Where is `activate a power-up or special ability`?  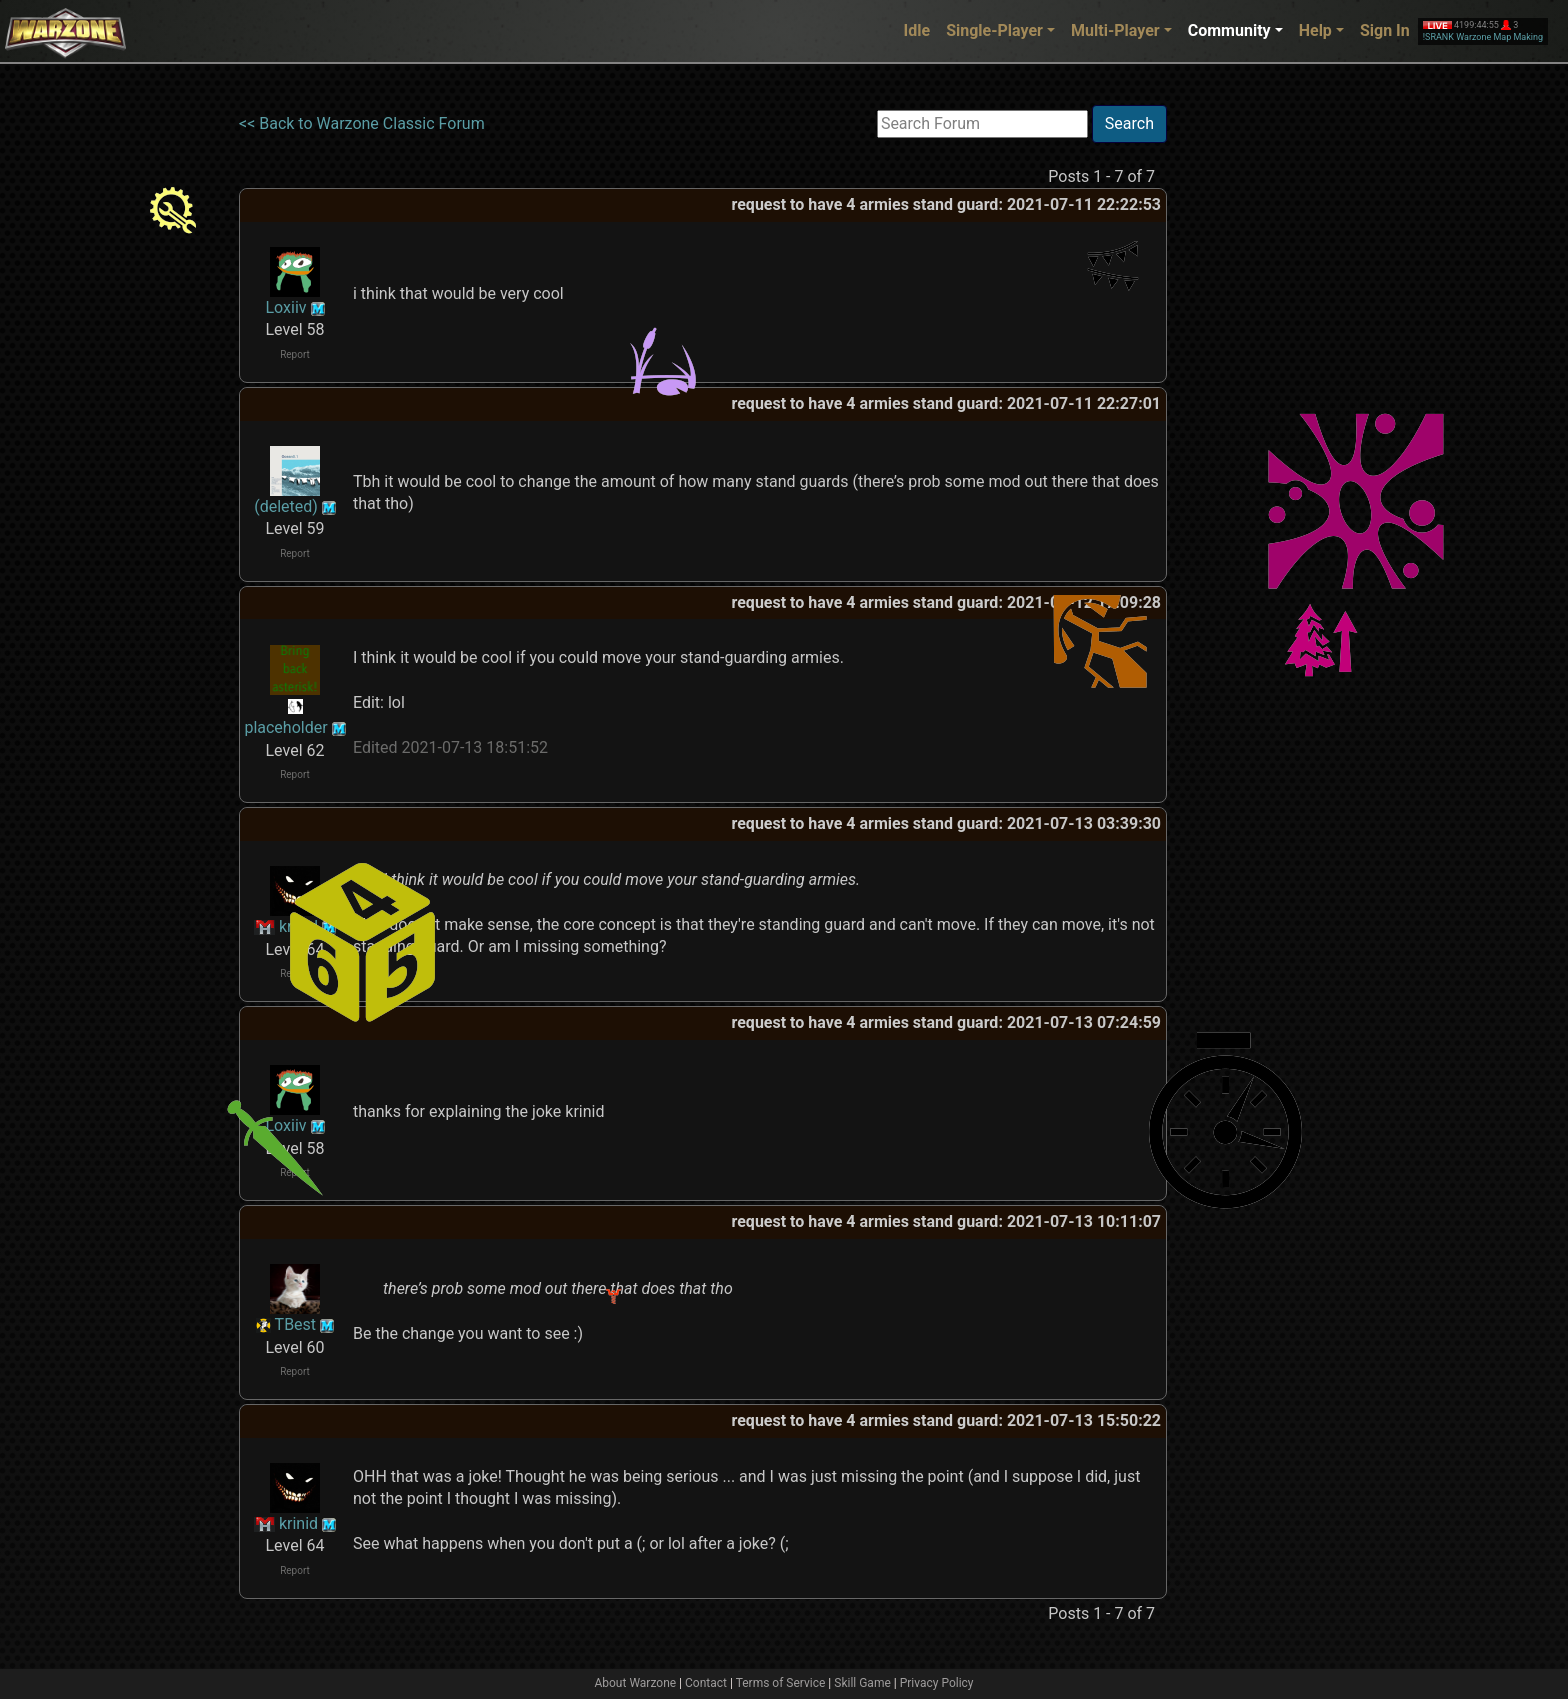
activate a power-up or special ability is located at coordinates (1100, 641).